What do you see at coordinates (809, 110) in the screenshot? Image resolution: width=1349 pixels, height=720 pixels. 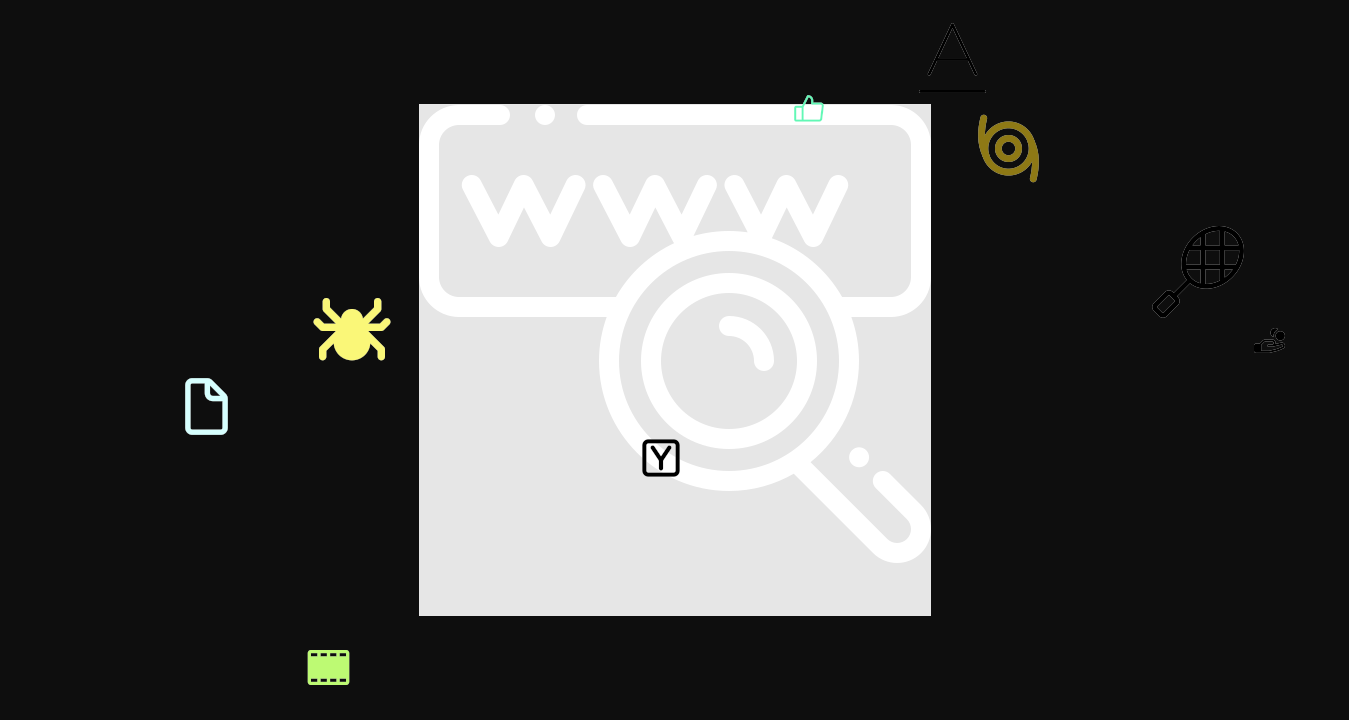 I see `like or approve content` at bounding box center [809, 110].